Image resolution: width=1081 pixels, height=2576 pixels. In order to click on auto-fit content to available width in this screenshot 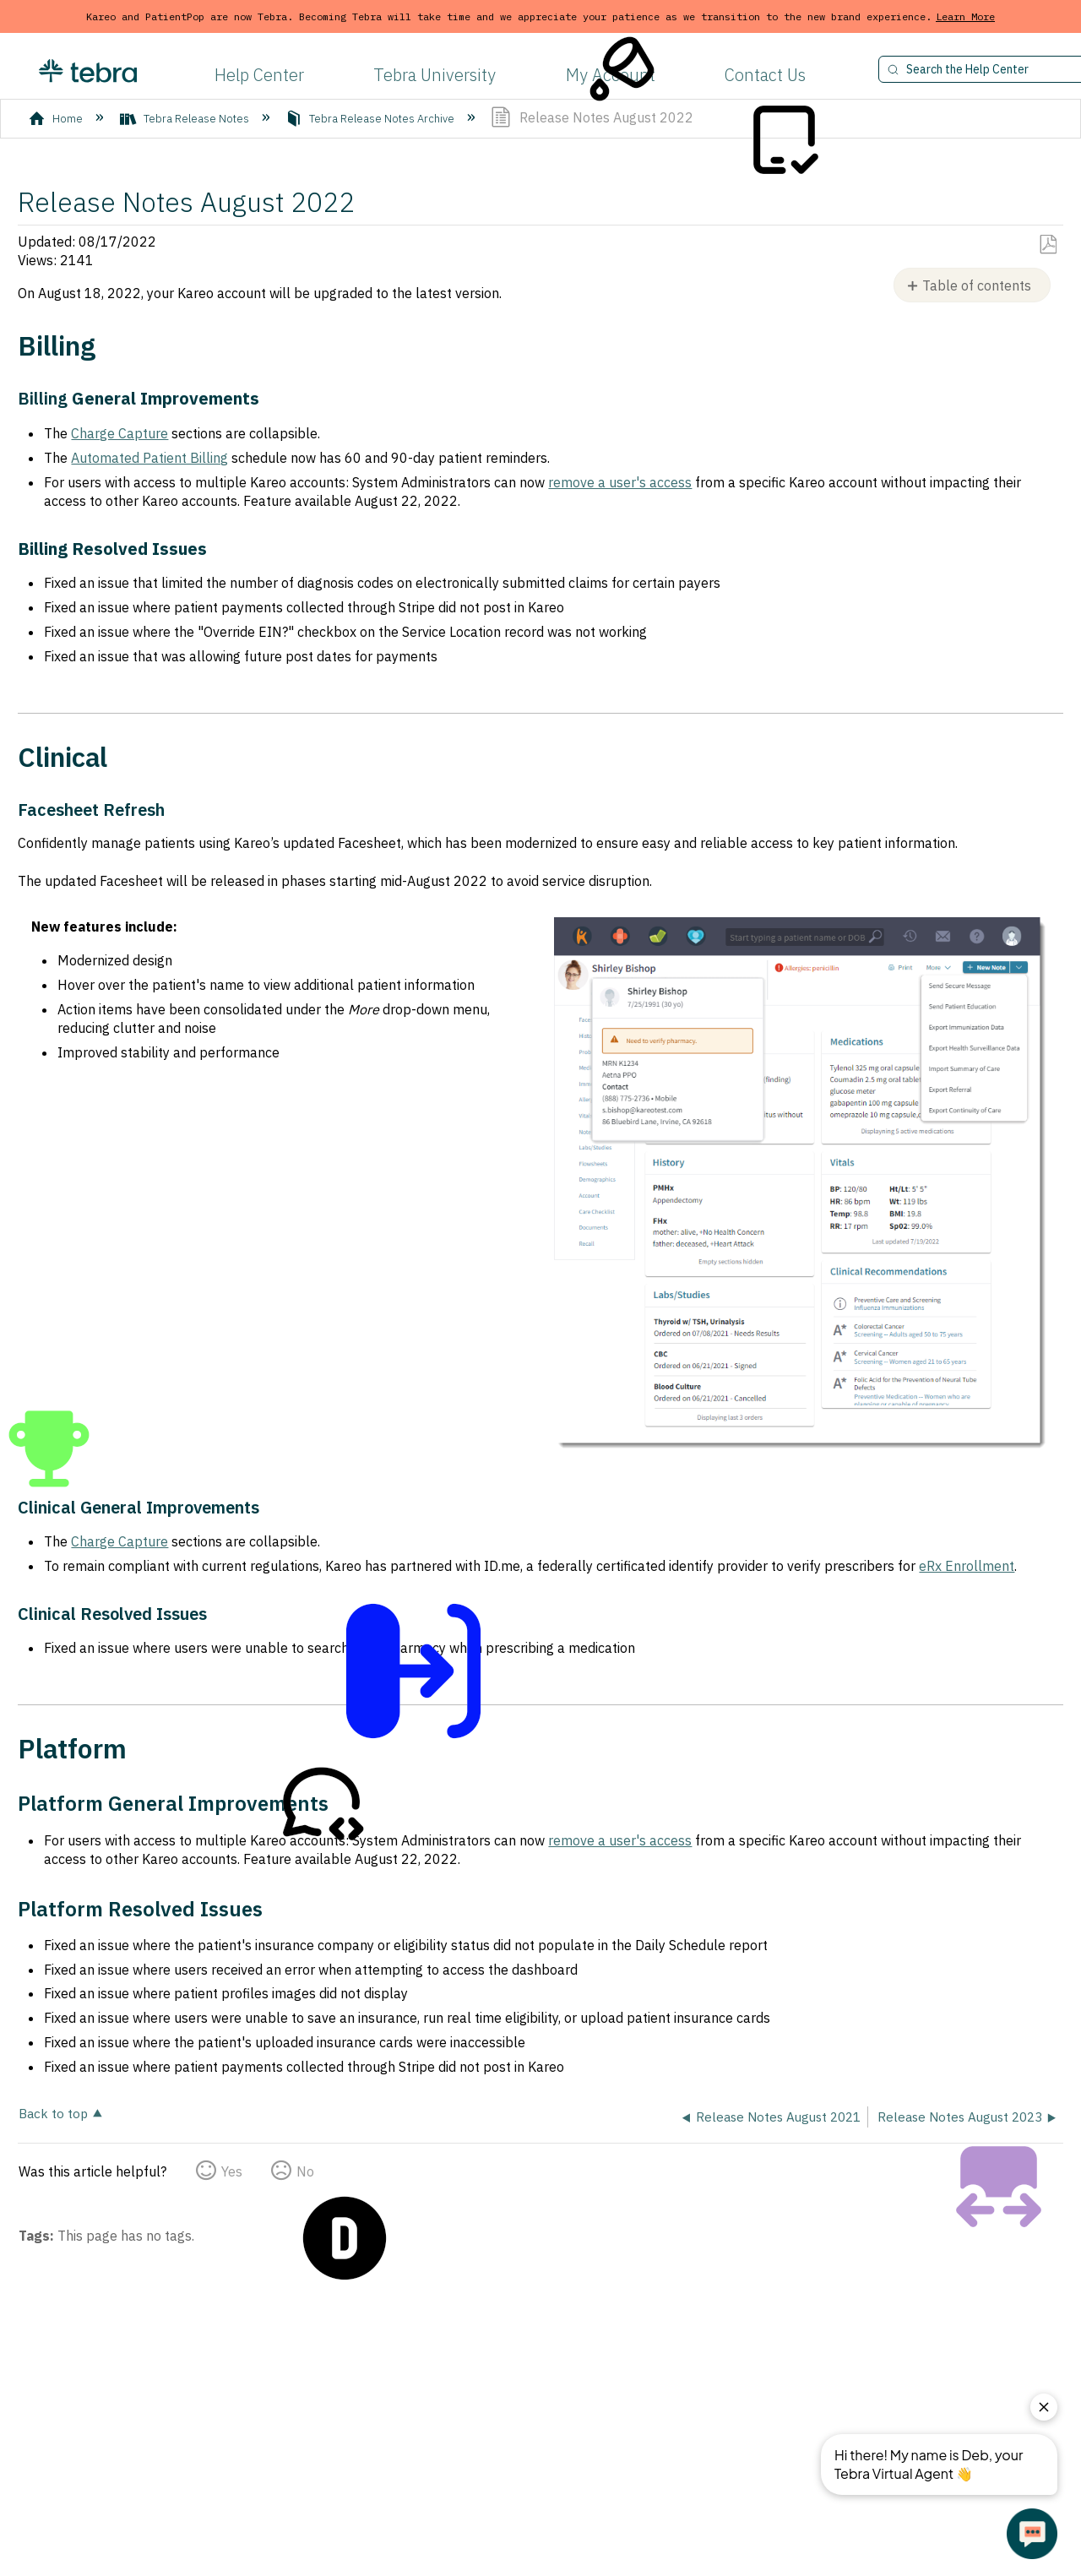, I will do `click(998, 2184)`.